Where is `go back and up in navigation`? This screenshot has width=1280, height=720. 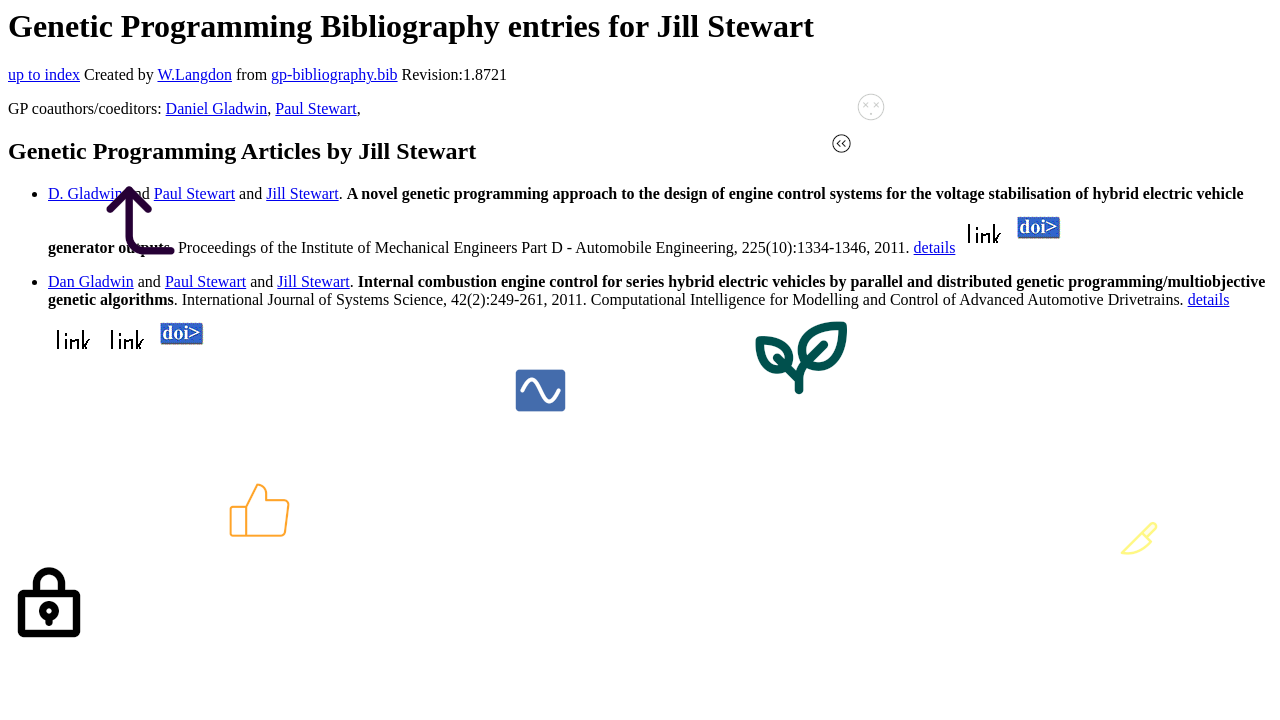
go back and up in navigation is located at coordinates (140, 220).